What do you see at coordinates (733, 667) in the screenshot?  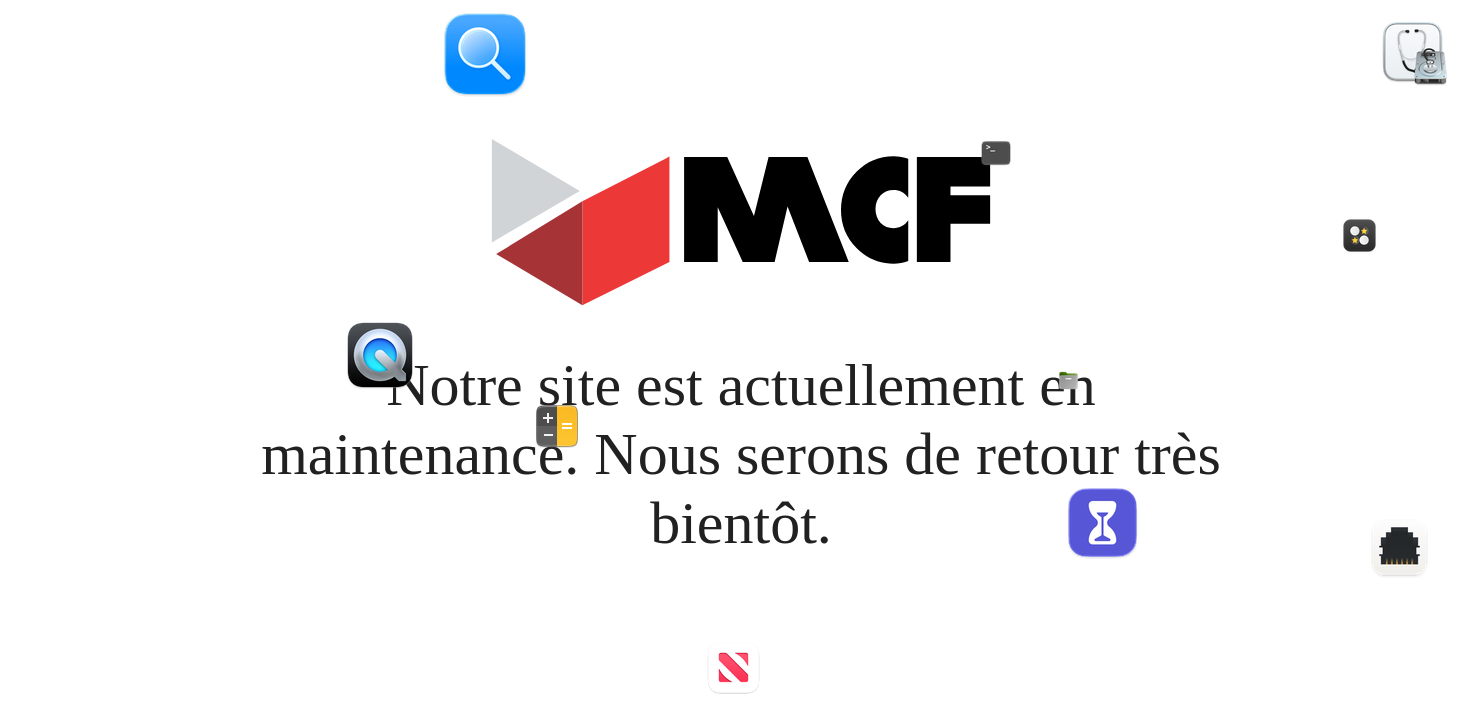 I see `open the Apple News app` at bounding box center [733, 667].